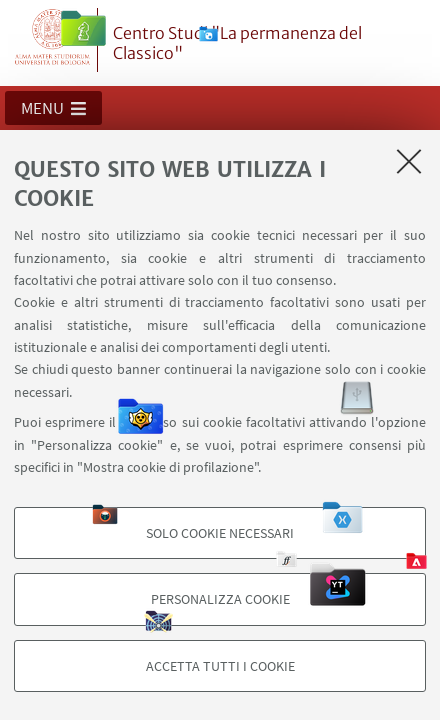 The width and height of the screenshot is (440, 720). What do you see at coordinates (105, 515) in the screenshot?
I see `open android 14 system folder` at bounding box center [105, 515].